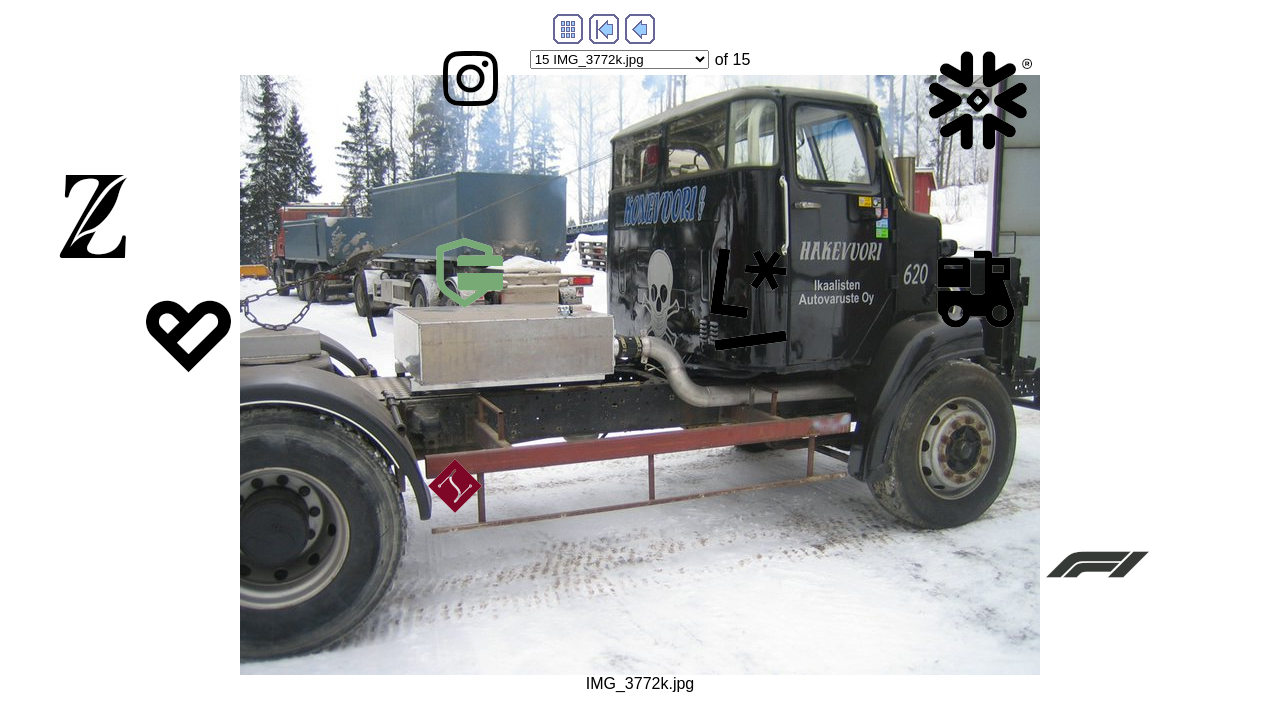 This screenshot has width=1280, height=720. Describe the element at coordinates (980, 100) in the screenshot. I see `snowflake data cloud platform logo` at that location.